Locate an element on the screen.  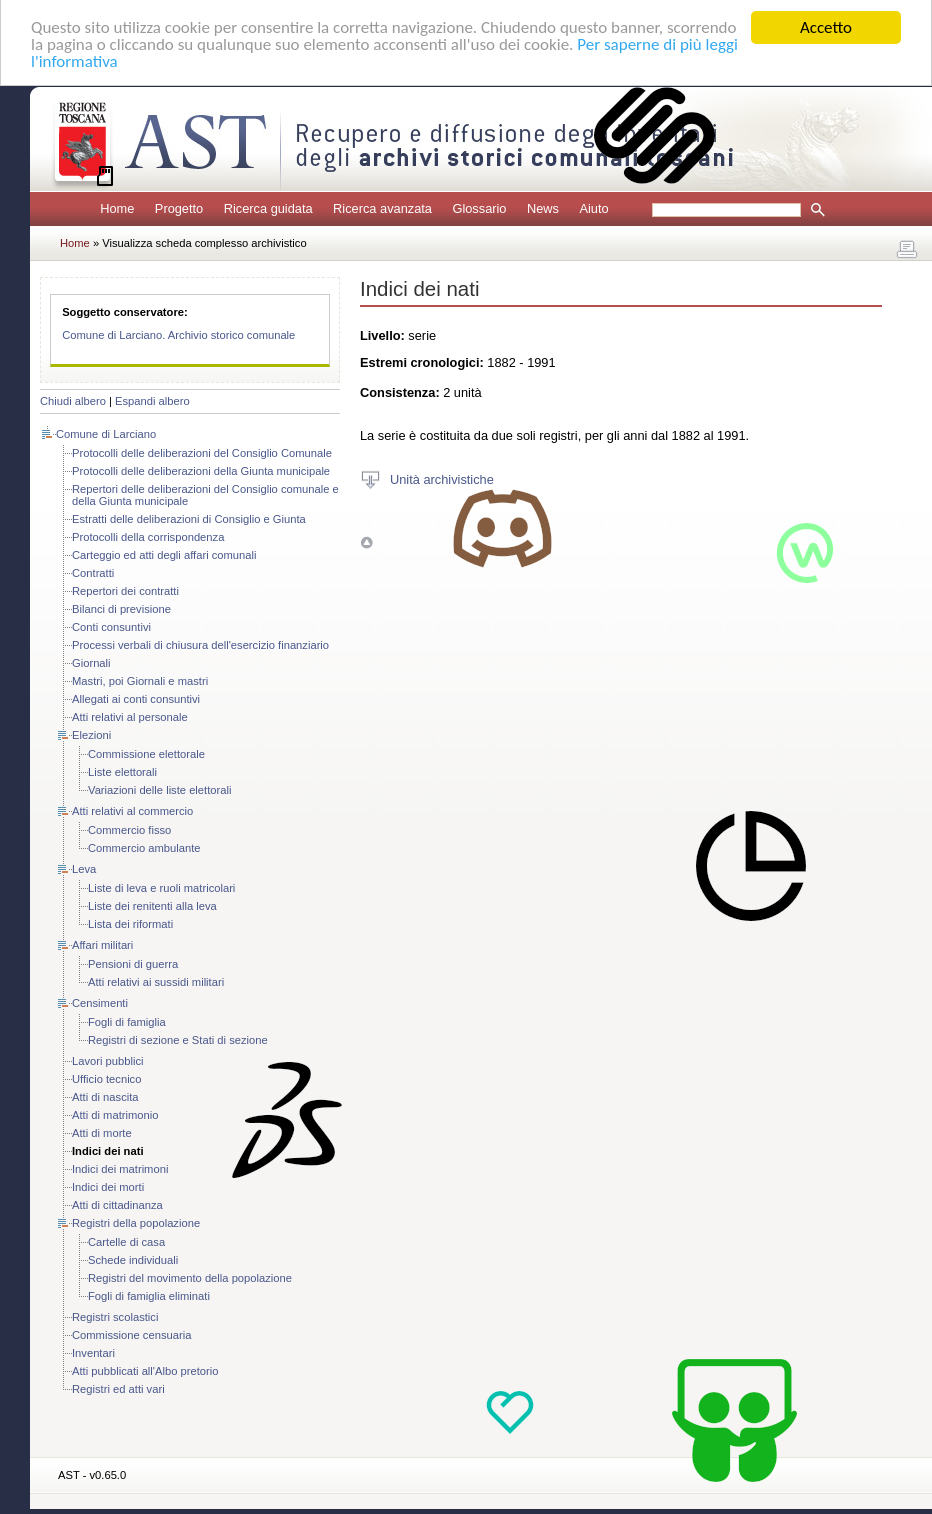
dassault systèmes company logo is located at coordinates (287, 1120).